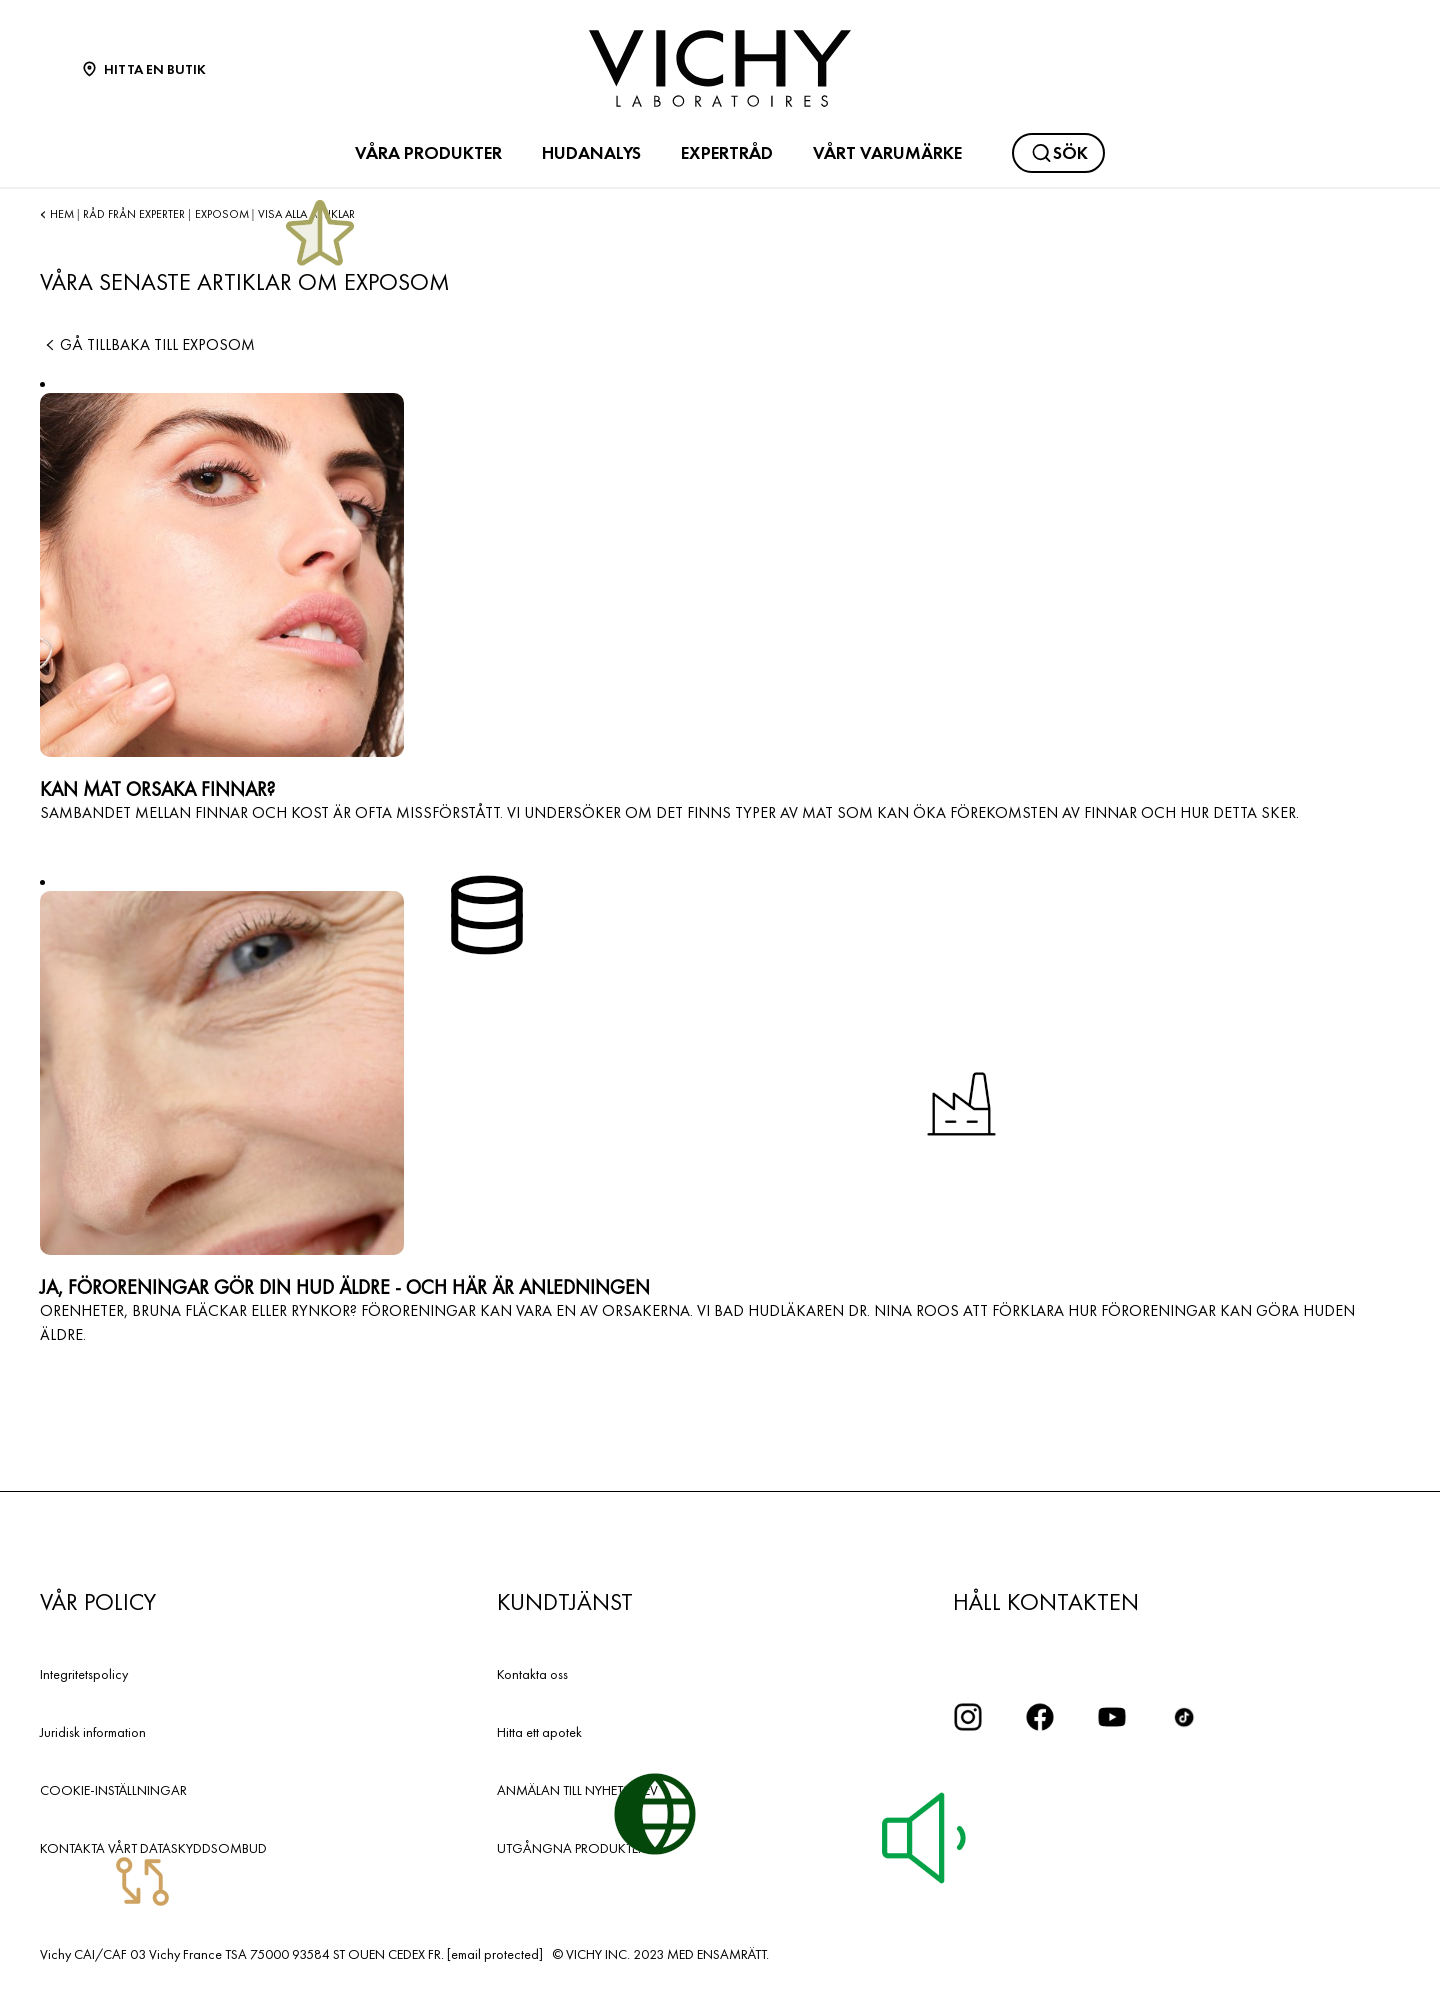 The height and width of the screenshot is (1994, 1440). I want to click on audio playing at low volume, so click(931, 1838).